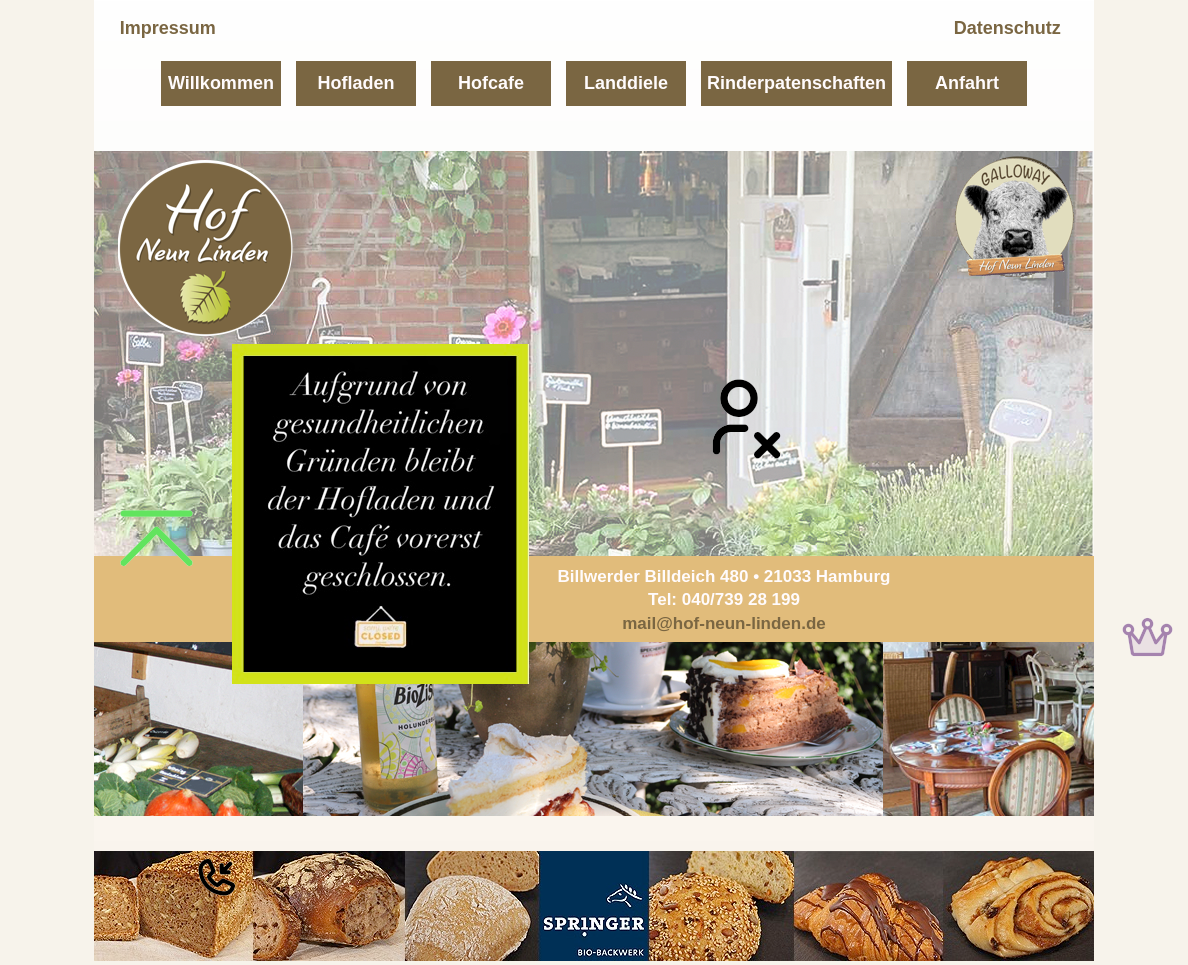 This screenshot has width=1188, height=965. Describe the element at coordinates (156, 536) in the screenshot. I see `collapse content or scroll to top` at that location.